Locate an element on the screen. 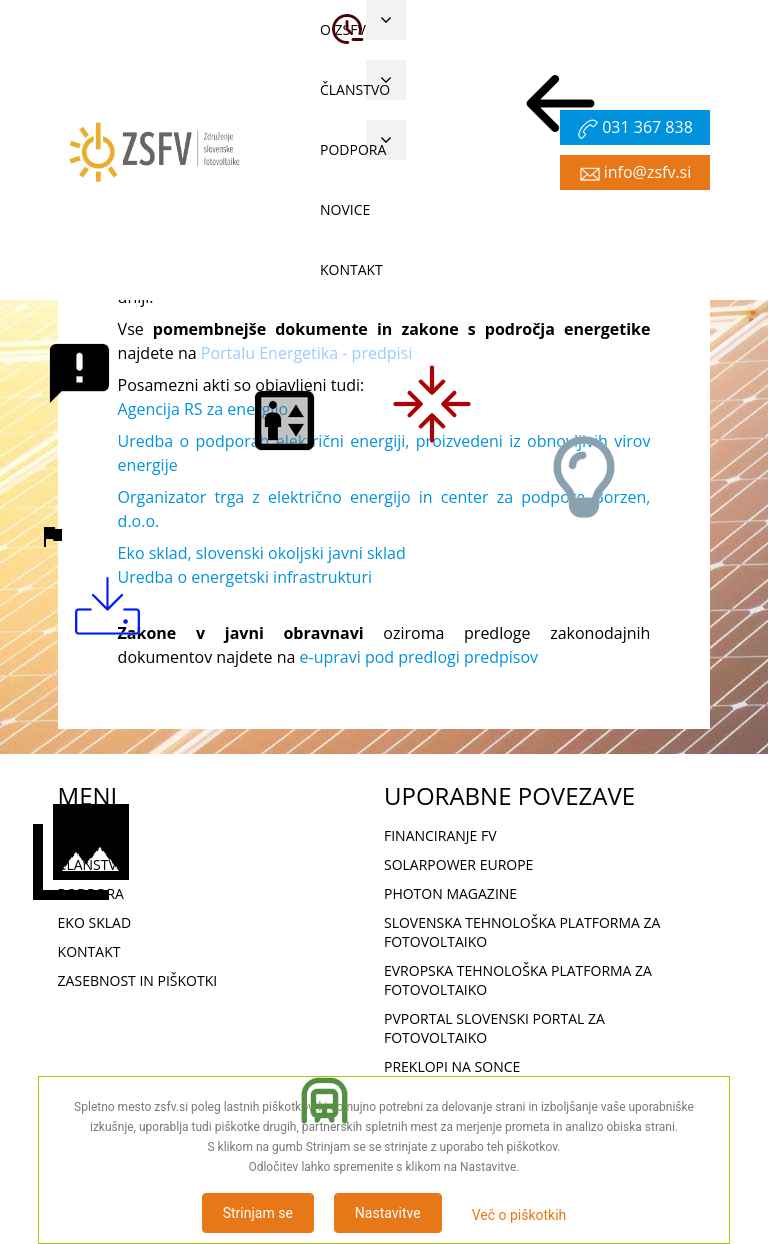  view photo collections or albums is located at coordinates (81, 852).